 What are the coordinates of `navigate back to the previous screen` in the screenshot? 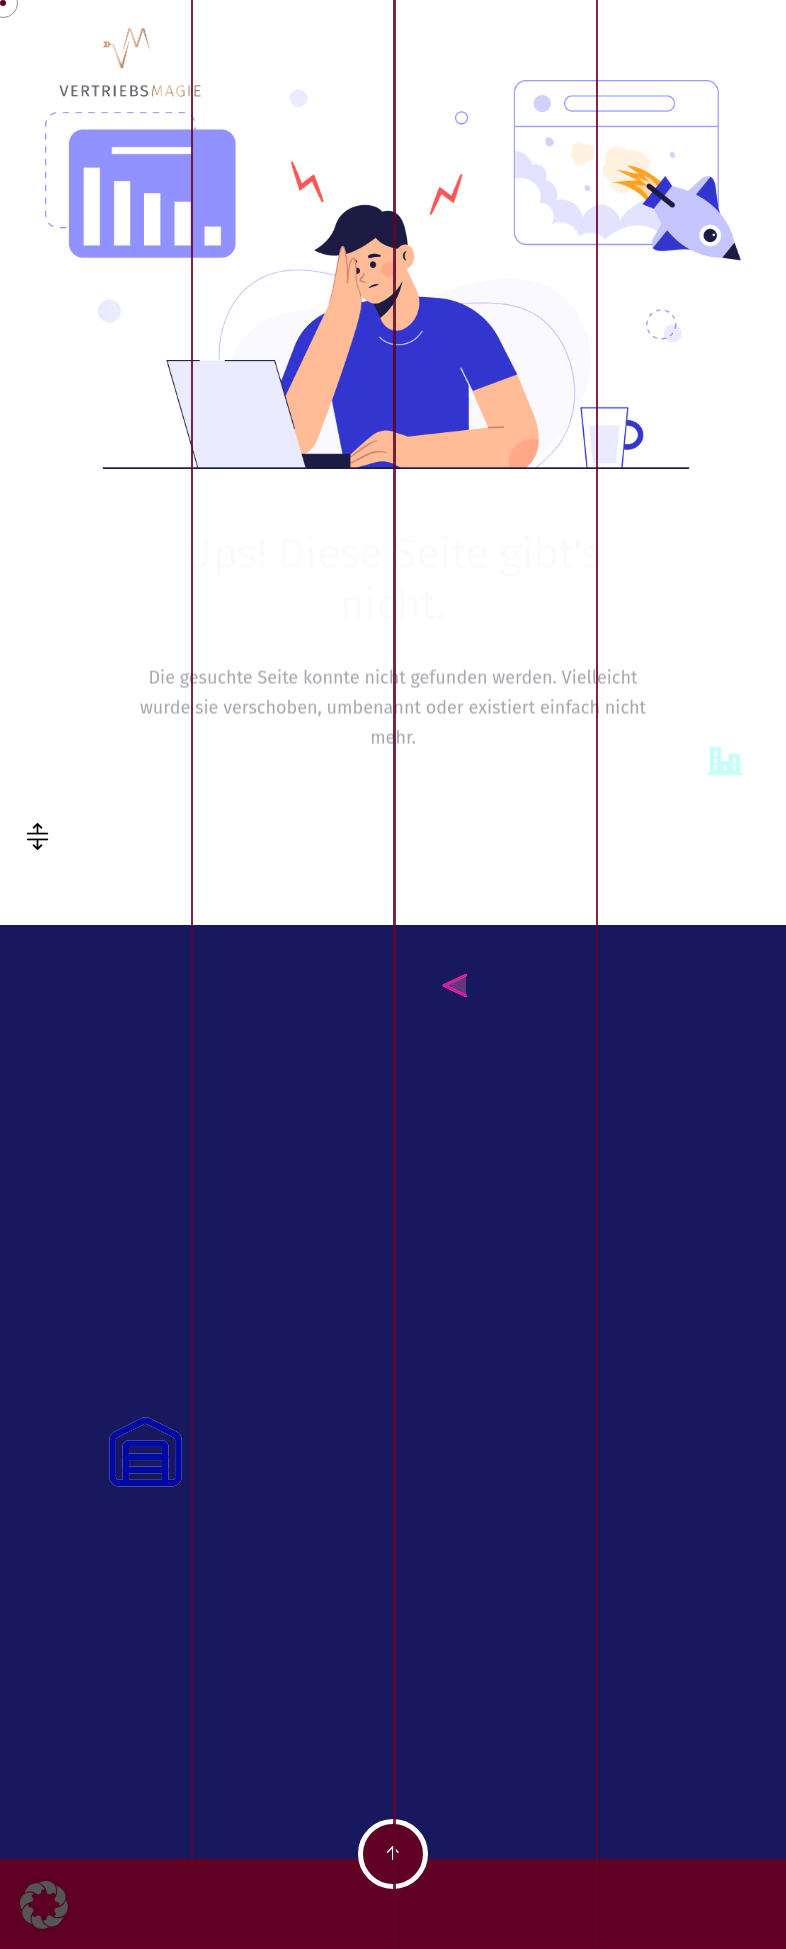 It's located at (455, 985).